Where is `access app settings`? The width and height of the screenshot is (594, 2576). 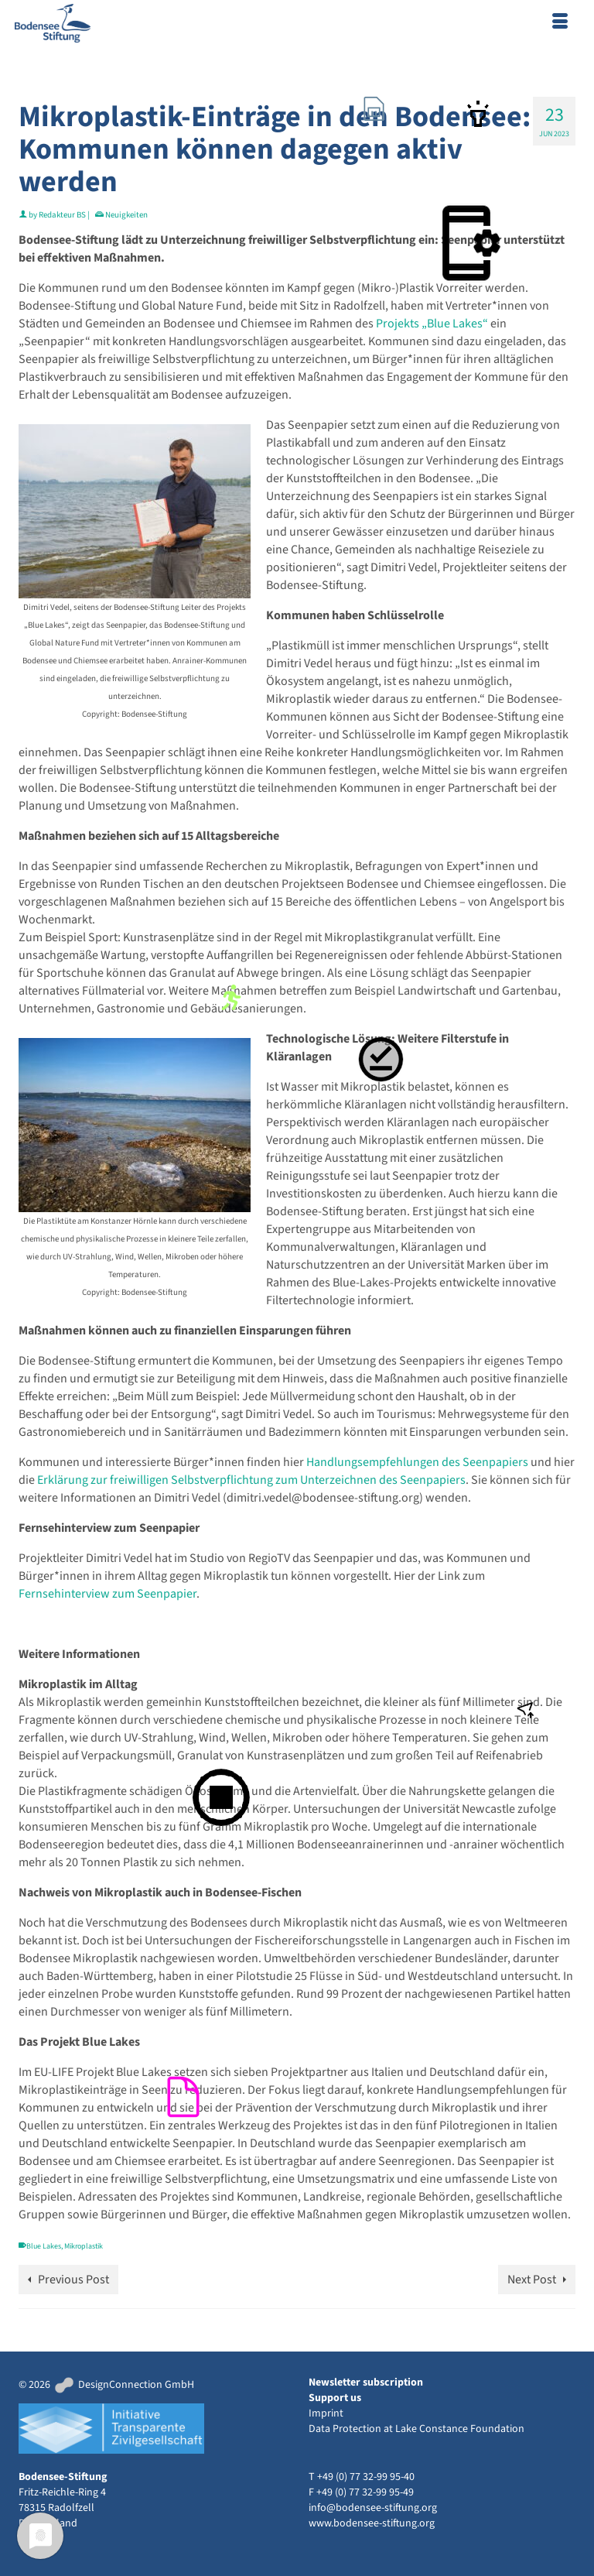 access app settings is located at coordinates (466, 243).